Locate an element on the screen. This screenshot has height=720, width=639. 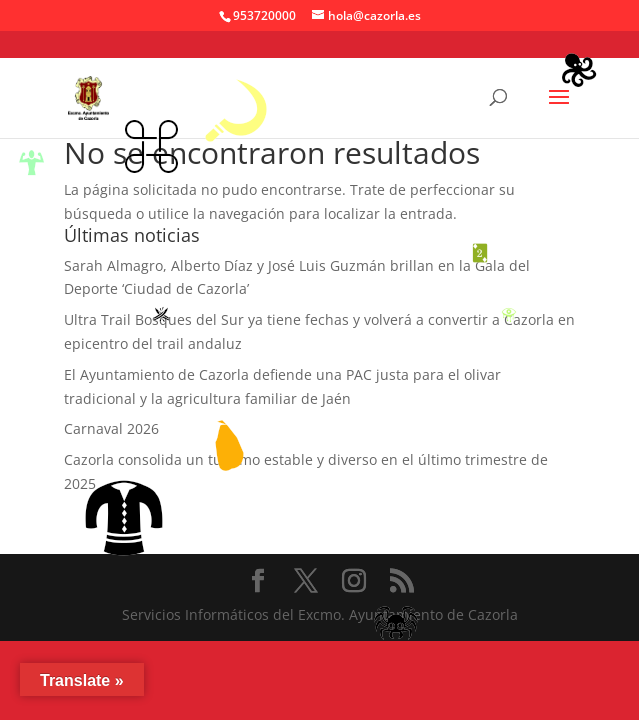
indicates a horror or gore content warning is located at coordinates (509, 315).